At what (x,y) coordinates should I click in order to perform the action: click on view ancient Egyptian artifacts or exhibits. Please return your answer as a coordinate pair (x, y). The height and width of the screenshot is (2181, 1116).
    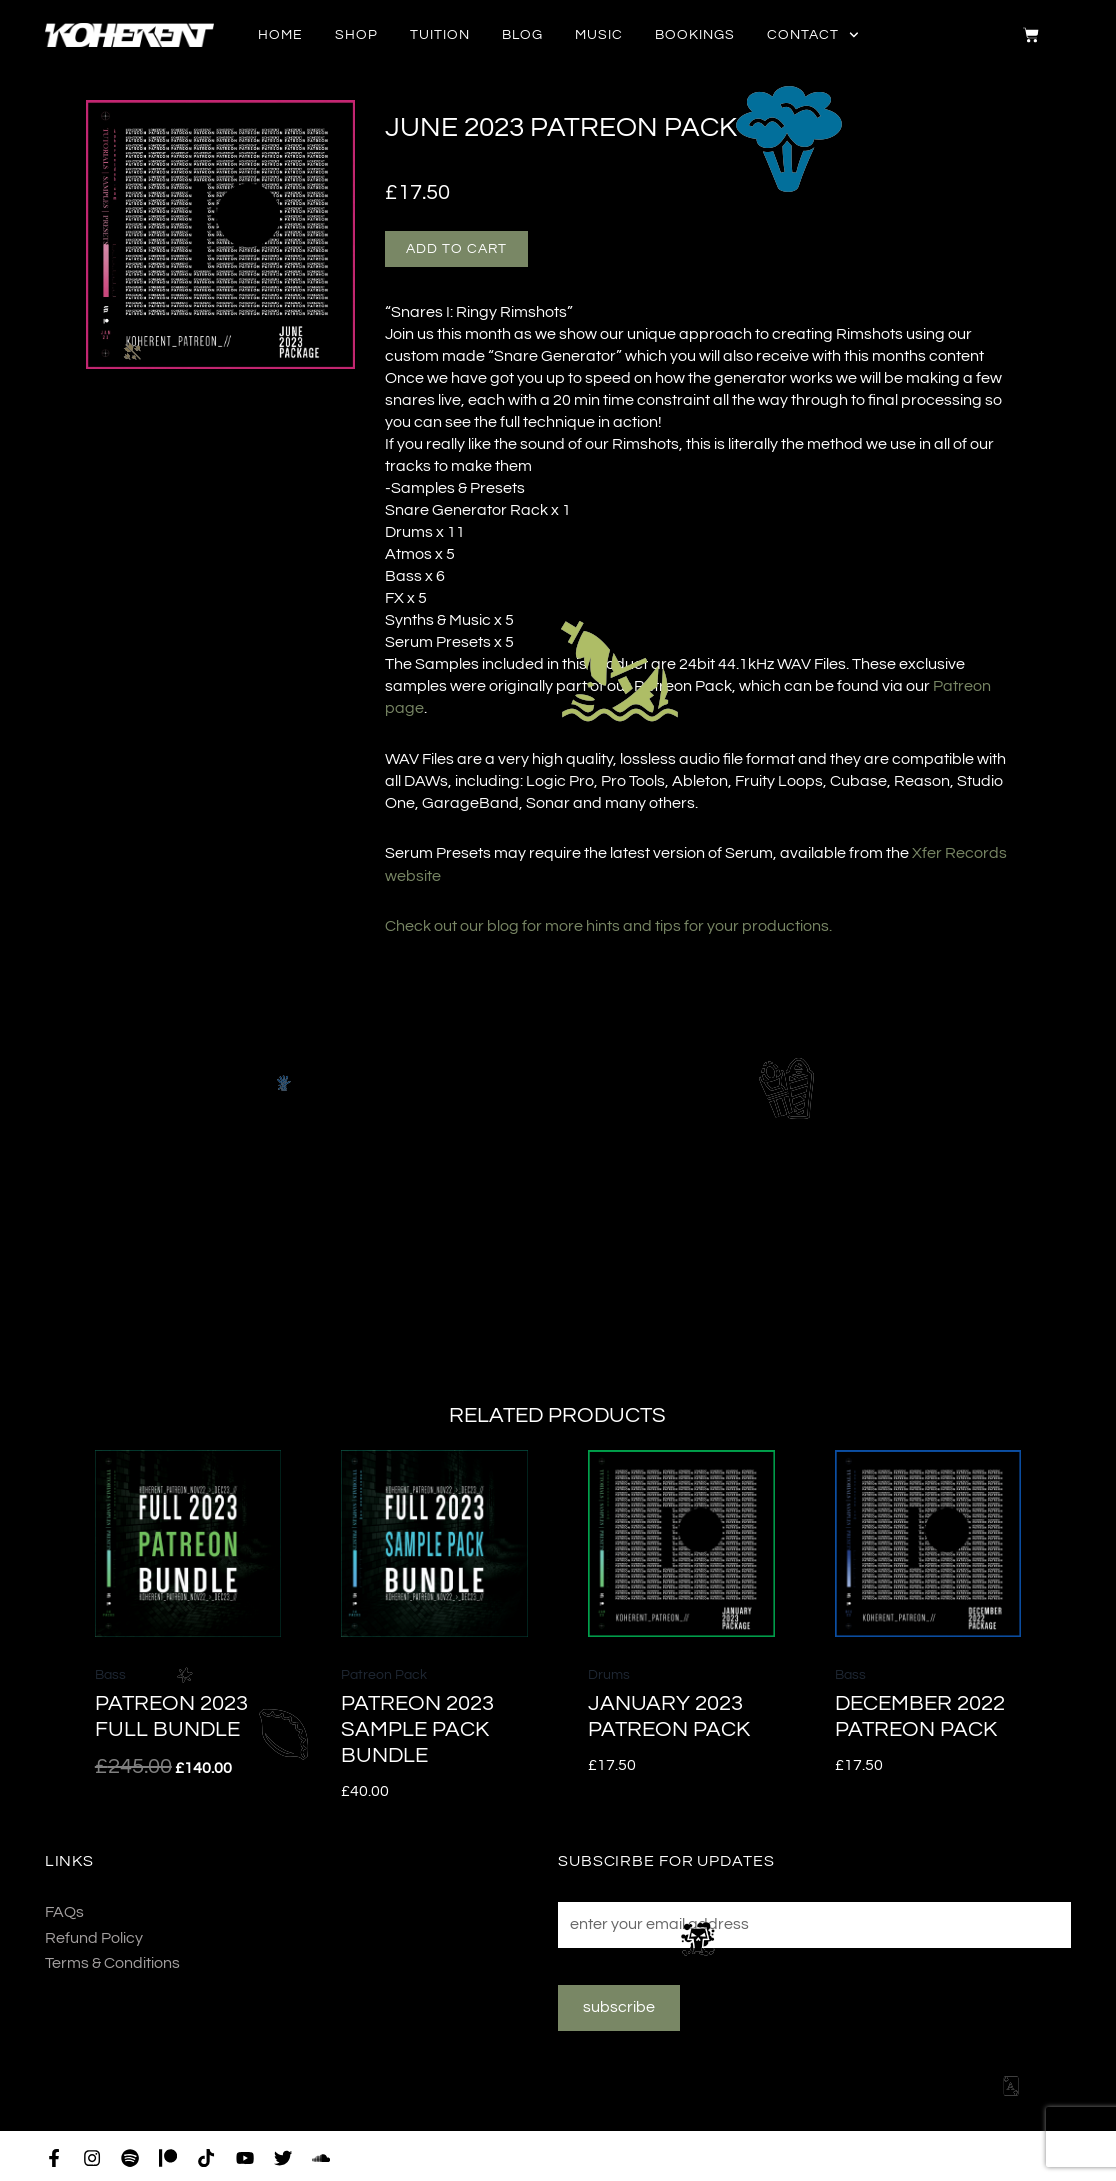
    Looking at the image, I should click on (786, 1088).